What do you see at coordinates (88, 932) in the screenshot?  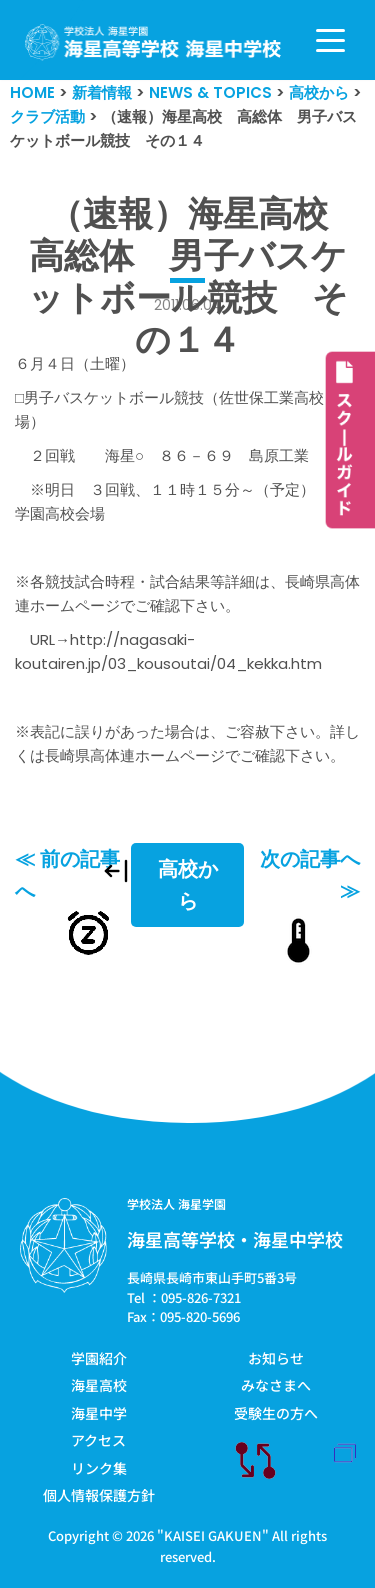 I see `snooze an alarm or reminder` at bounding box center [88, 932].